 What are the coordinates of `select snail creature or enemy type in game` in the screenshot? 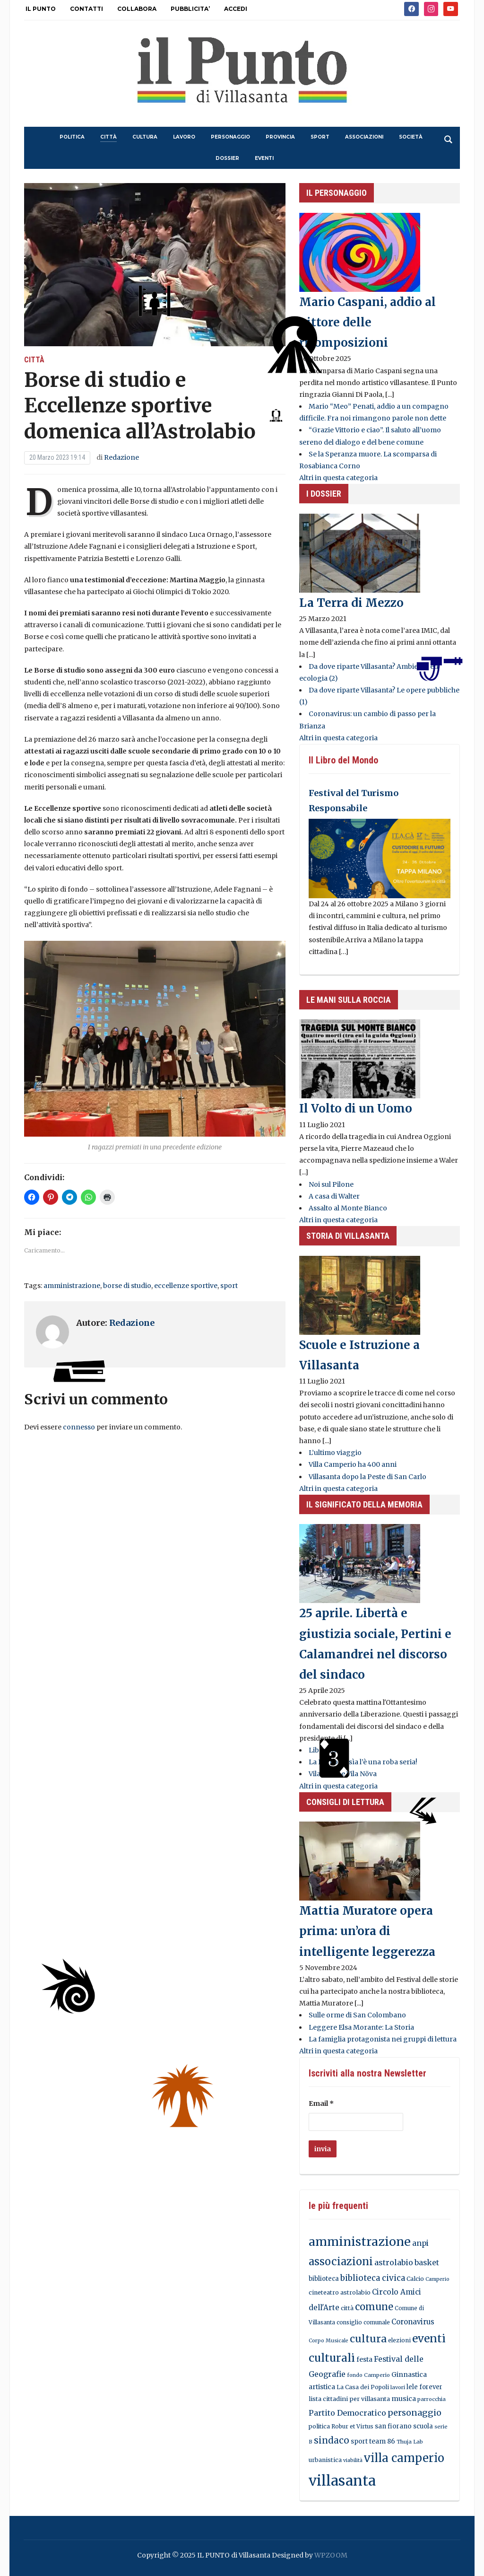 It's located at (69, 1986).